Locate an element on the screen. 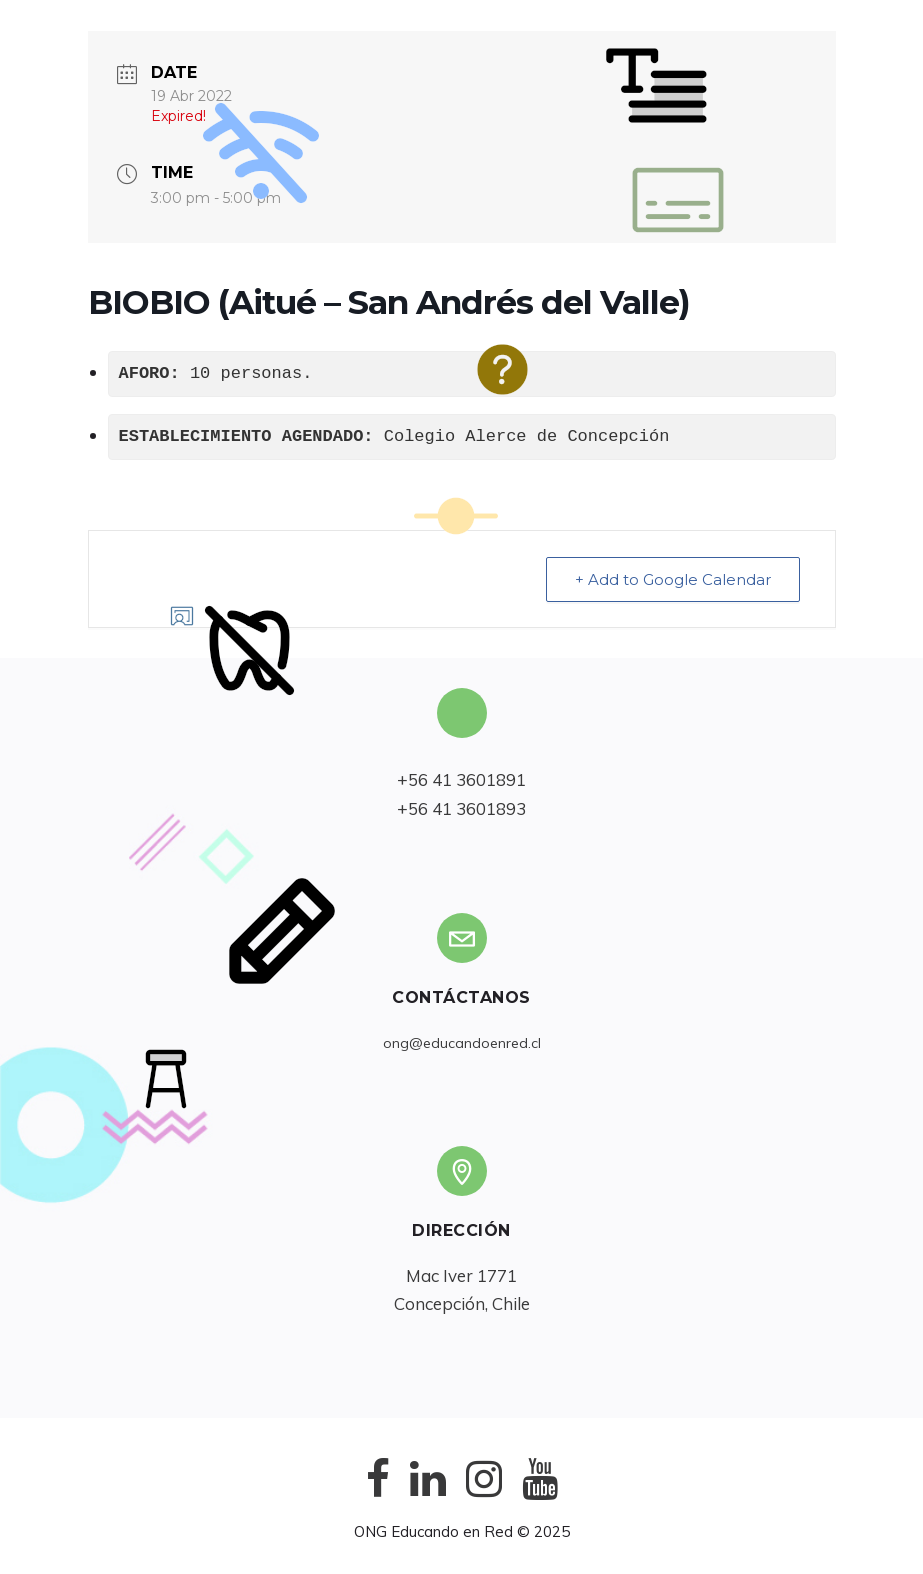 The image size is (923, 1574). dental services unavailable is located at coordinates (249, 650).